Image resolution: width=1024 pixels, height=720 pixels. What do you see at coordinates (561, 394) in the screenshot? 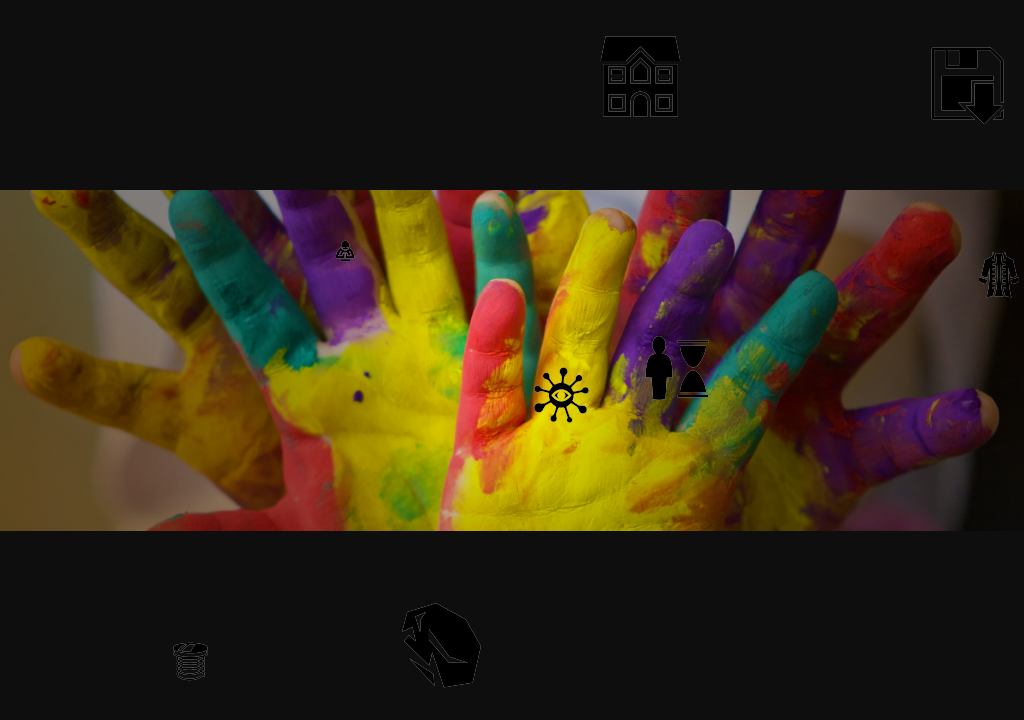
I see `a quirky or playful weather indicator for sunny conditions` at bounding box center [561, 394].